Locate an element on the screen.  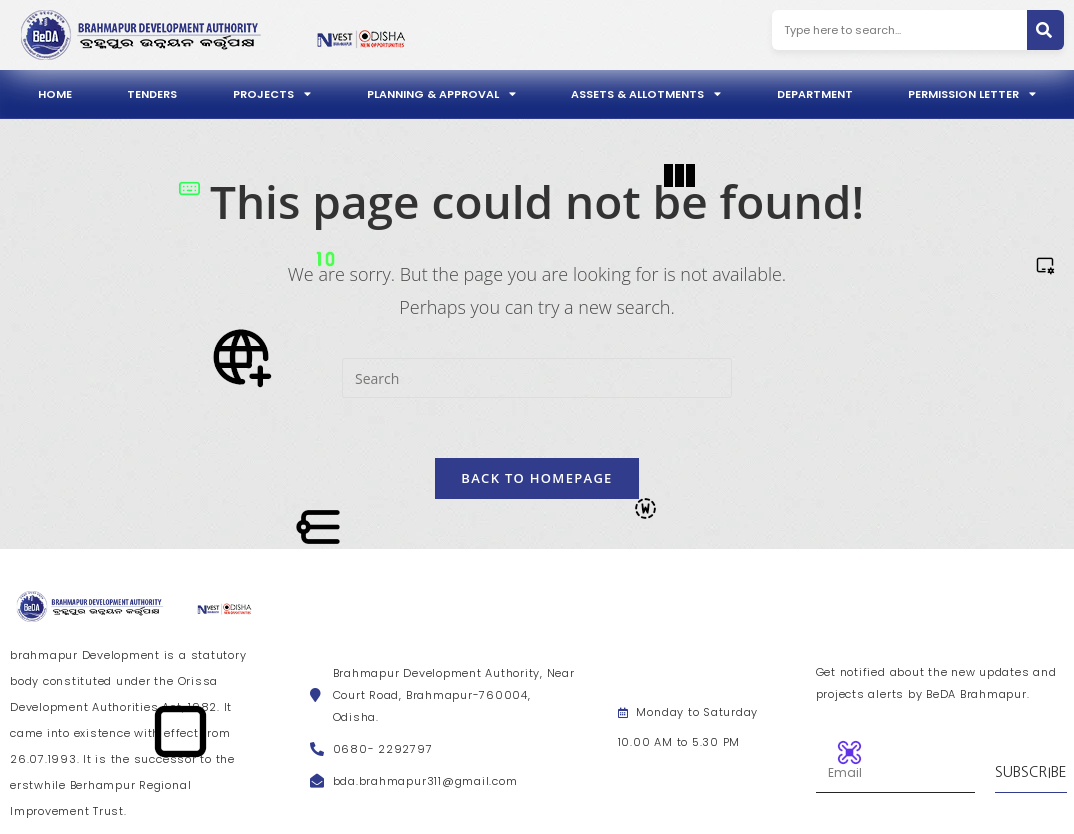
access drone controls is located at coordinates (849, 752).